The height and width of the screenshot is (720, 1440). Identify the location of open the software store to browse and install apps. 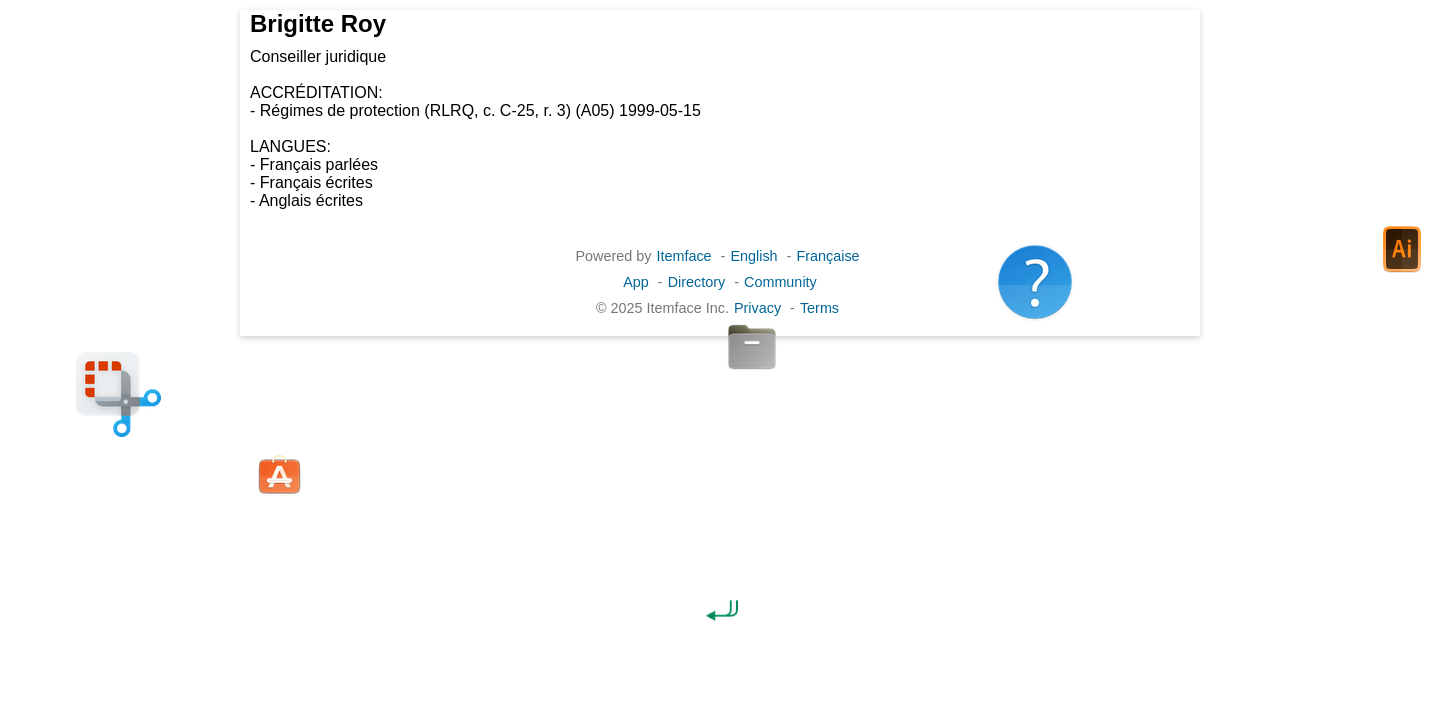
(279, 476).